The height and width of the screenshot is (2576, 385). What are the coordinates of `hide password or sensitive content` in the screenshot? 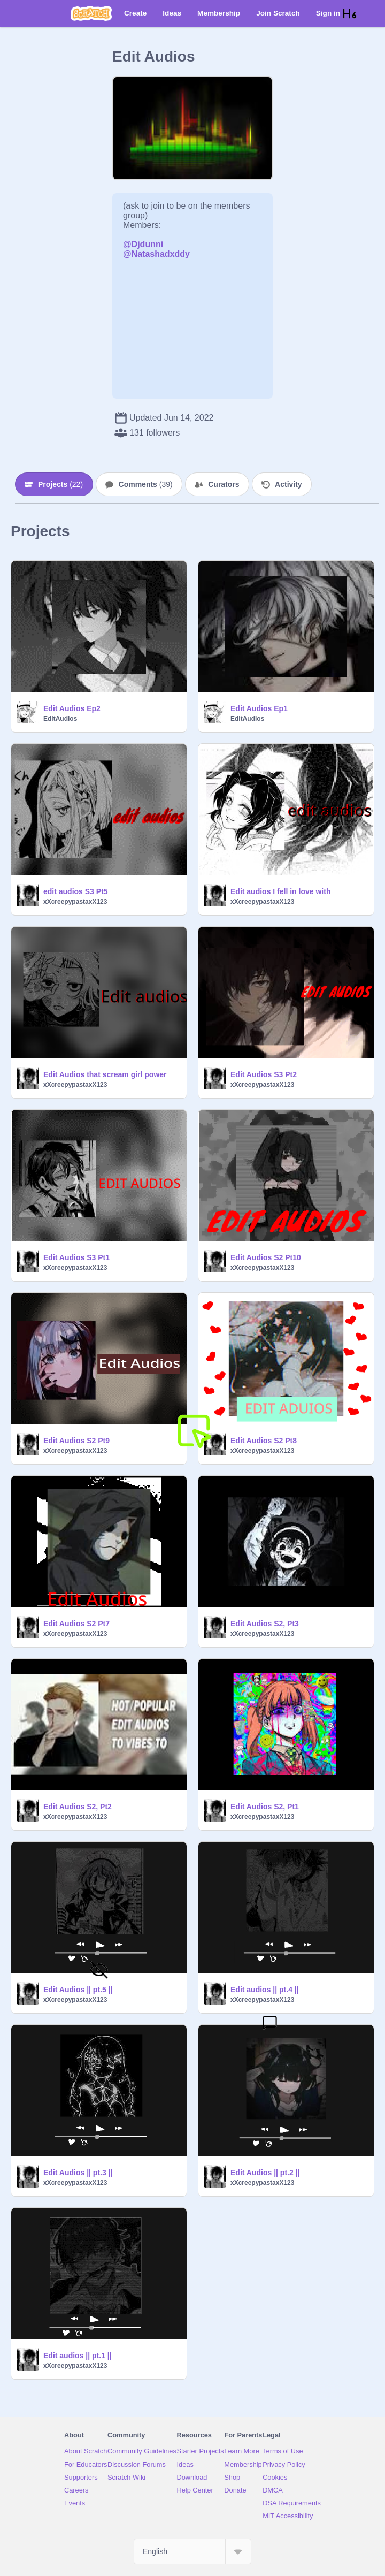 It's located at (99, 1970).